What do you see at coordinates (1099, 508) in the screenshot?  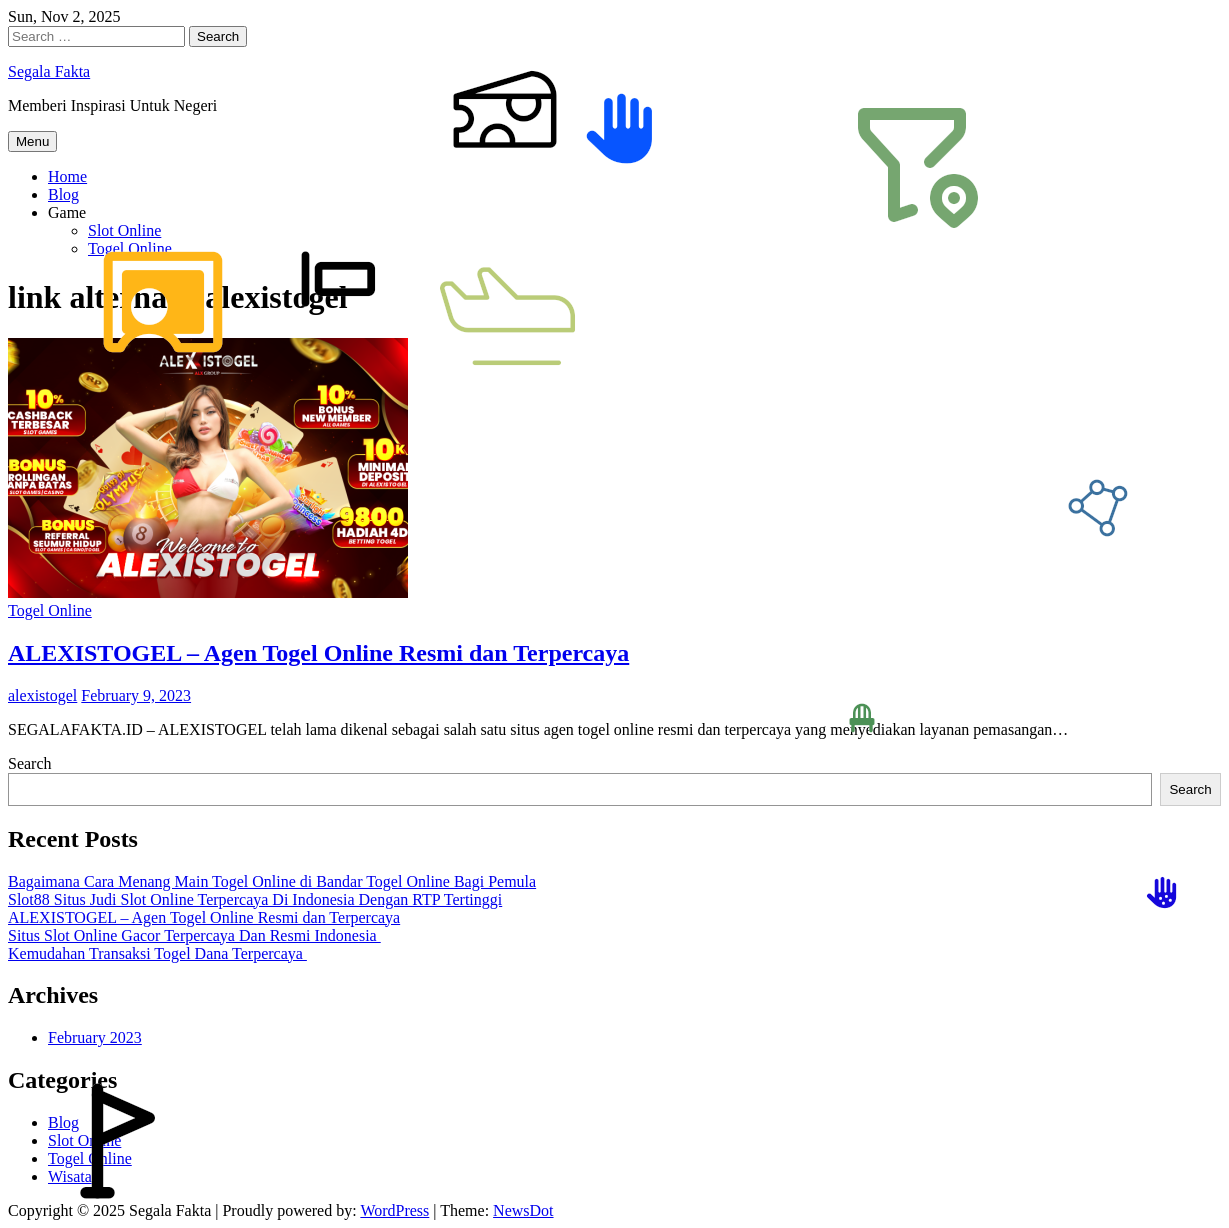 I see `access polygon or shape drawing tool` at bounding box center [1099, 508].